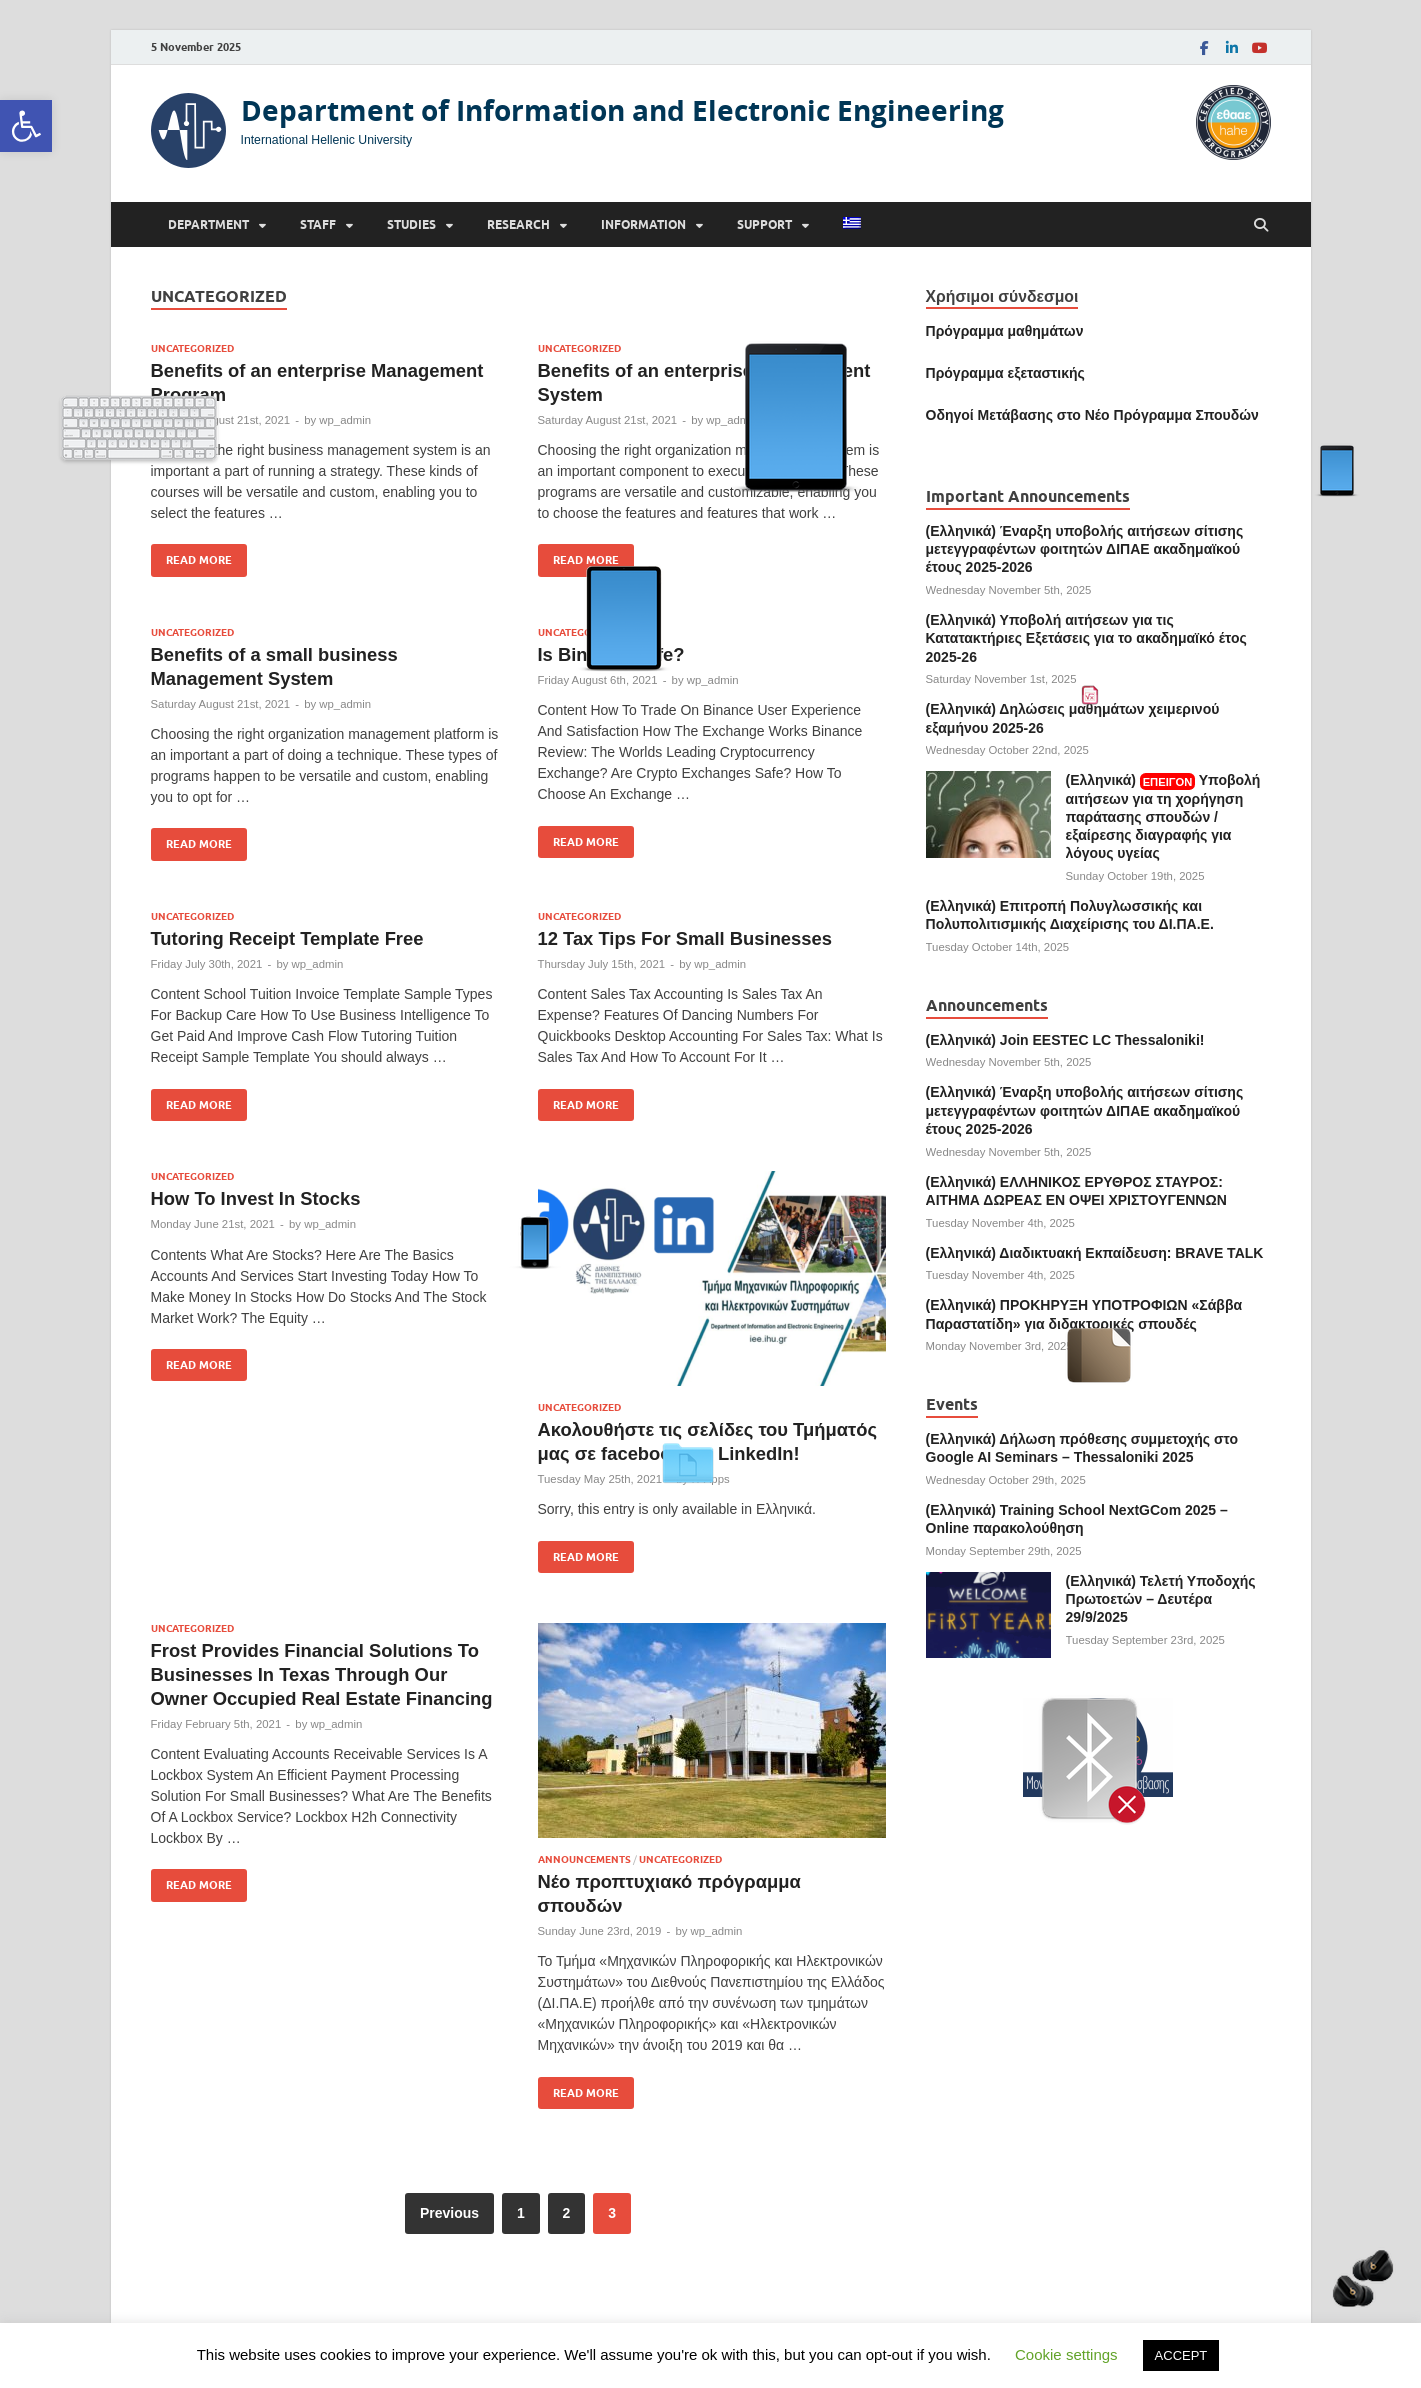  I want to click on ipod touch device icon, so click(535, 1242).